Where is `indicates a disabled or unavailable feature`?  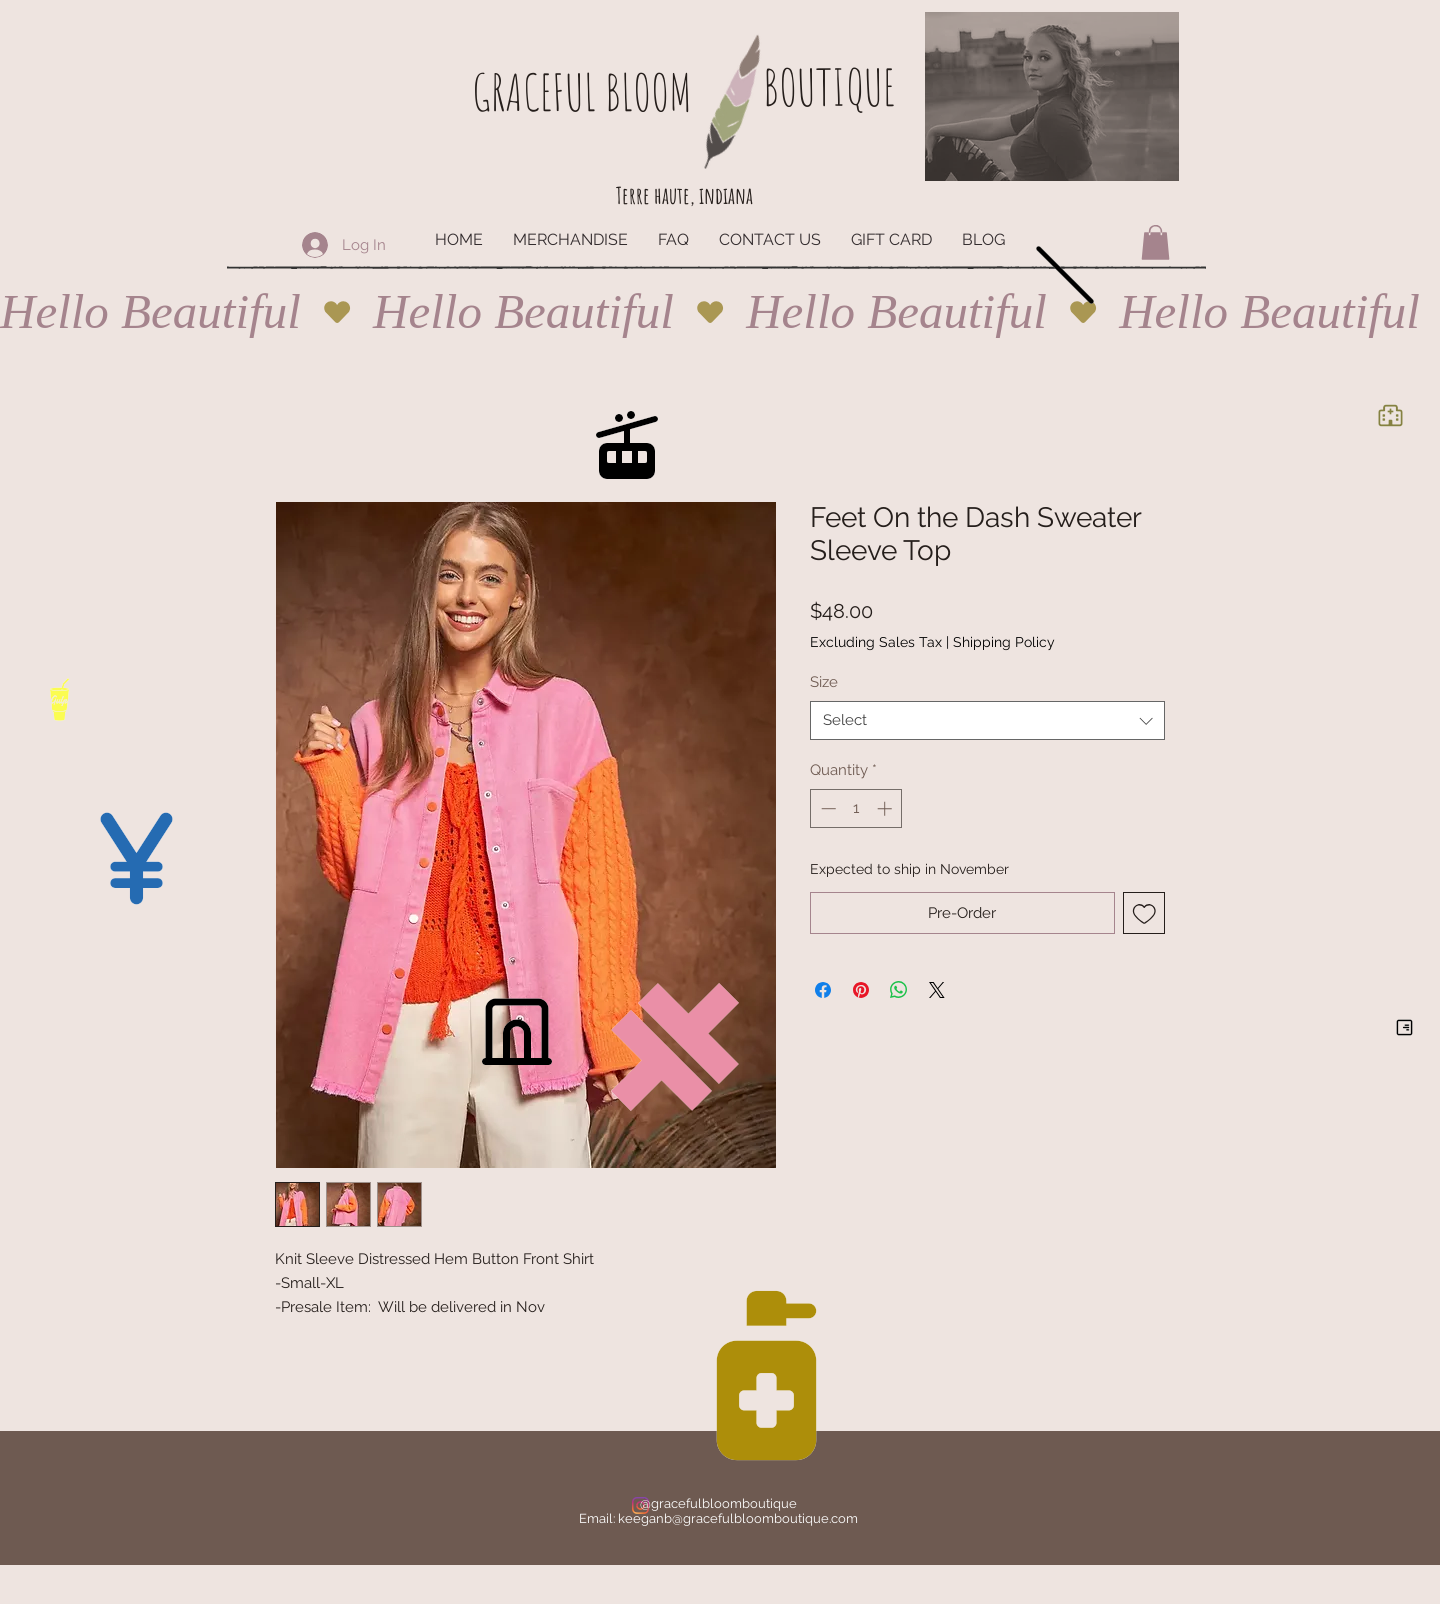 indicates a disabled or unavailable feature is located at coordinates (1065, 275).